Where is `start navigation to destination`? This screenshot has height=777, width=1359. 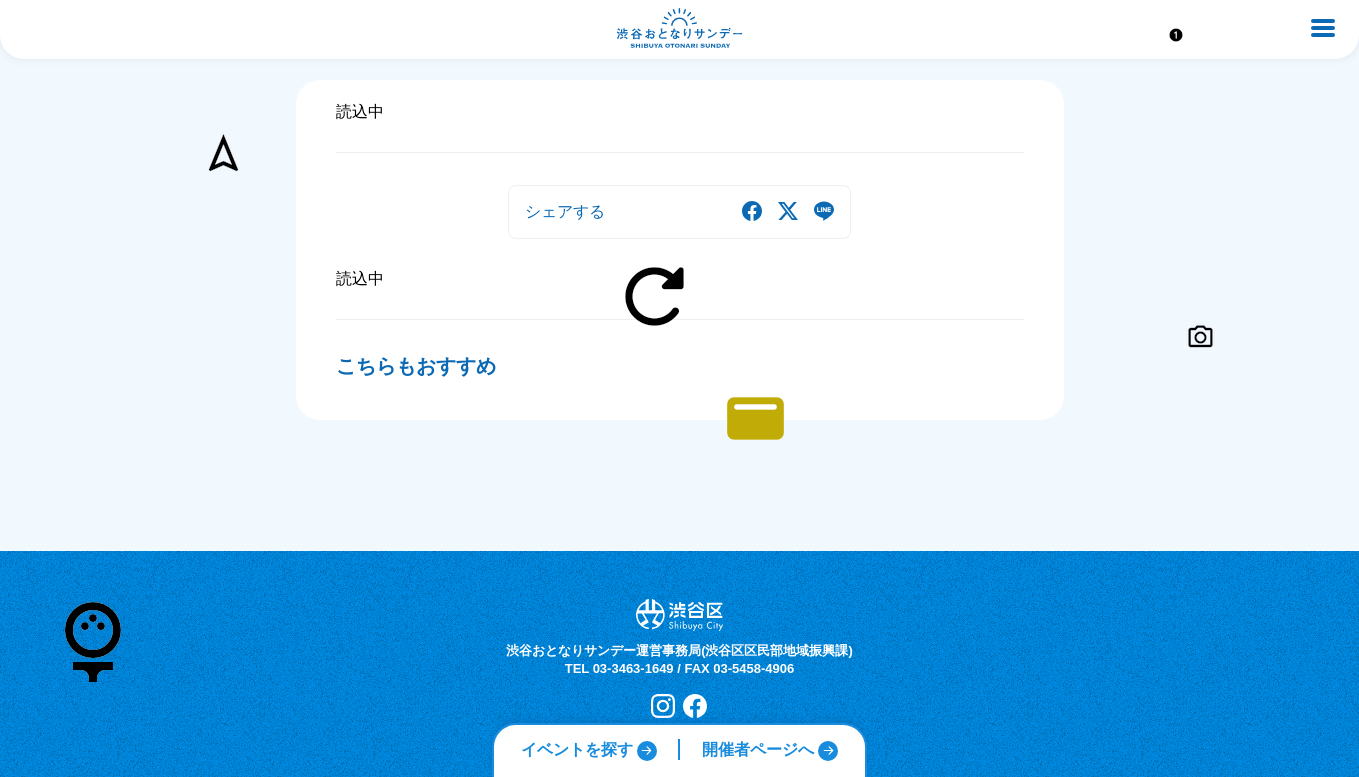
start navigation to destination is located at coordinates (223, 153).